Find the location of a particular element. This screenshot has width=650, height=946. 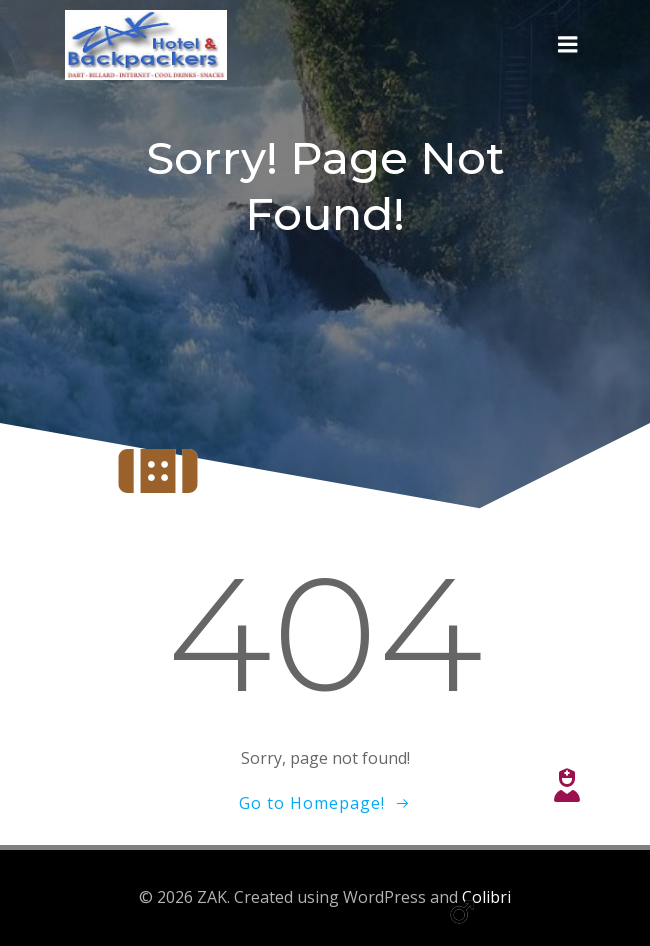

access first aid or medical resources is located at coordinates (158, 471).